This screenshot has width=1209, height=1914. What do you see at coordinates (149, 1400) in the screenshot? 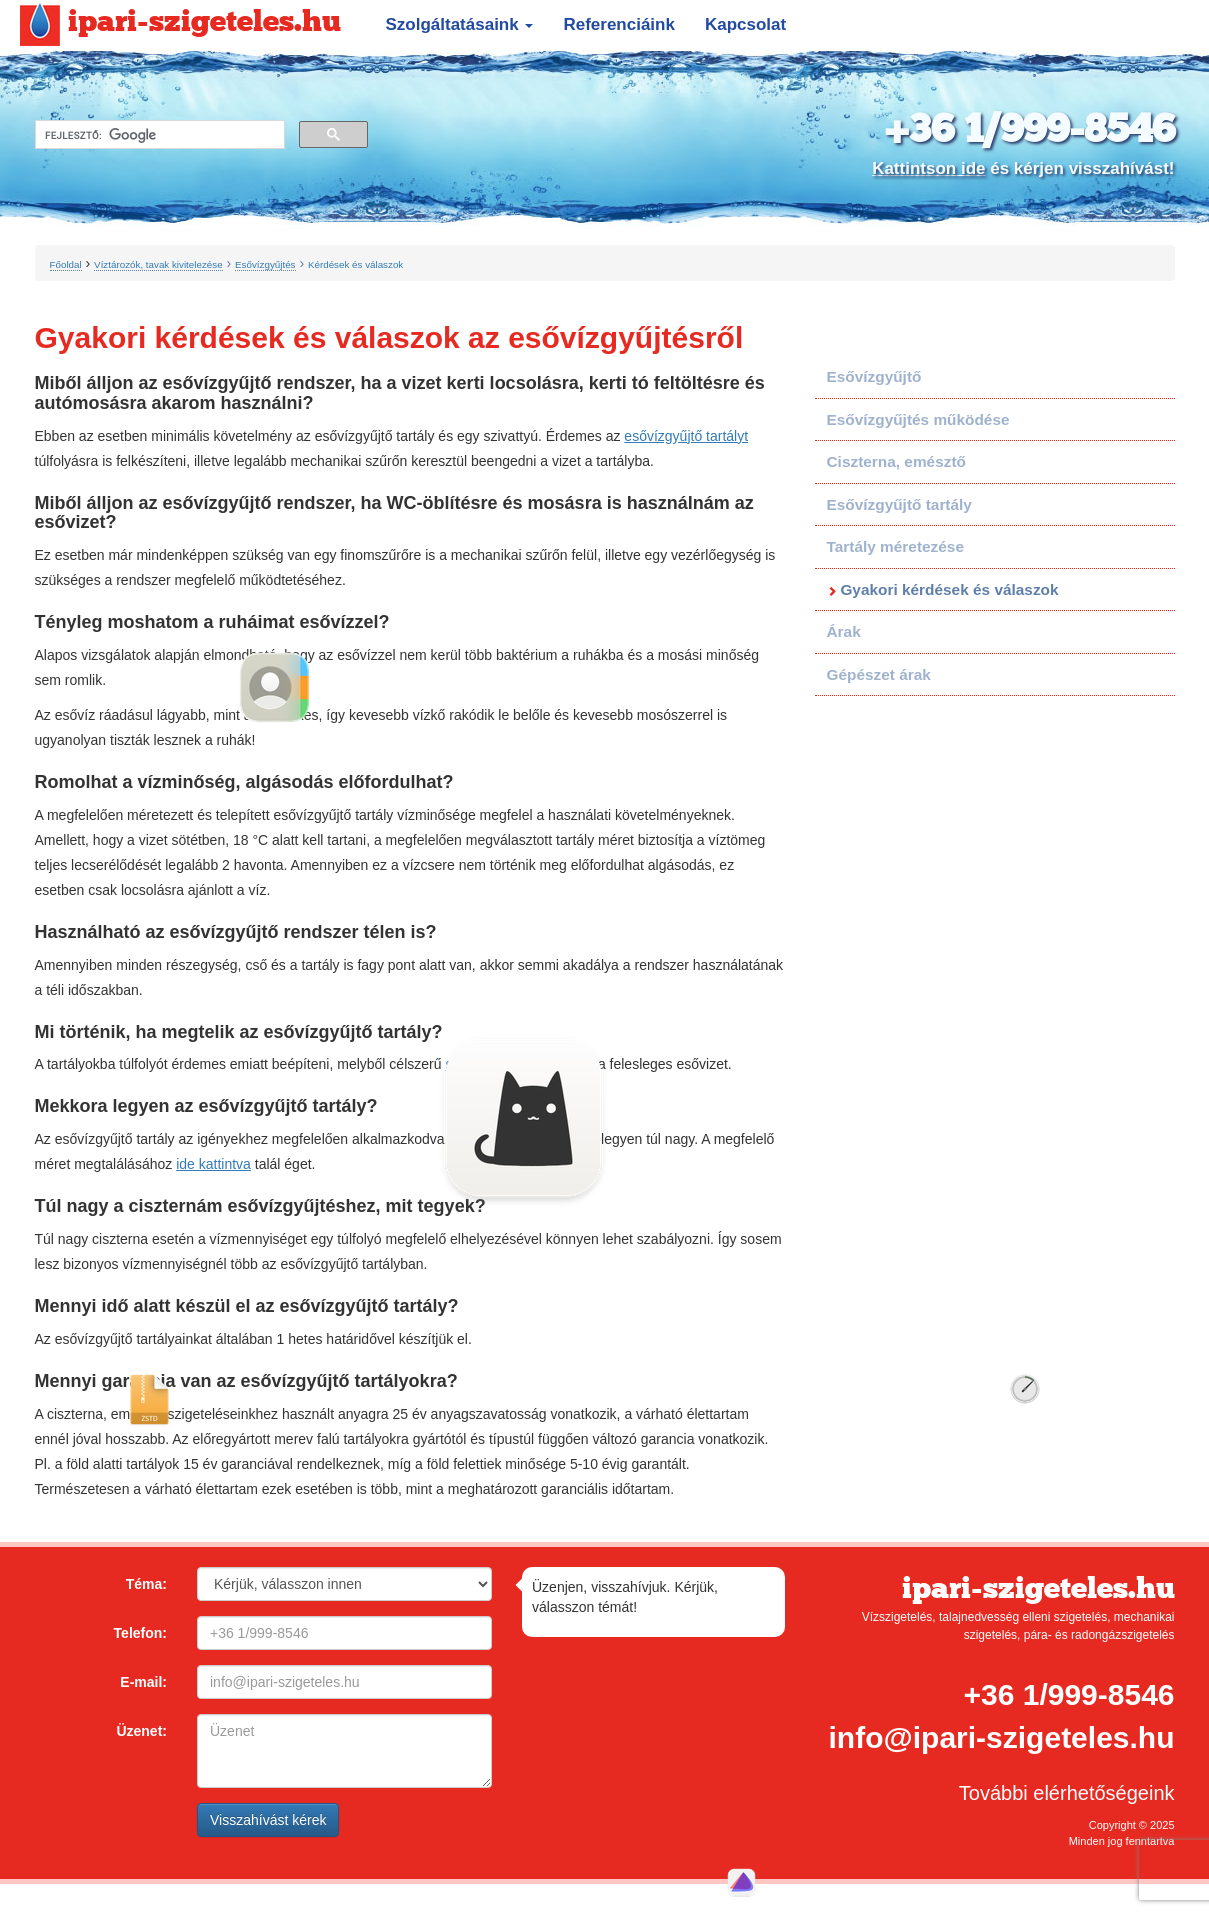
I see `a zstandard compressed file` at bounding box center [149, 1400].